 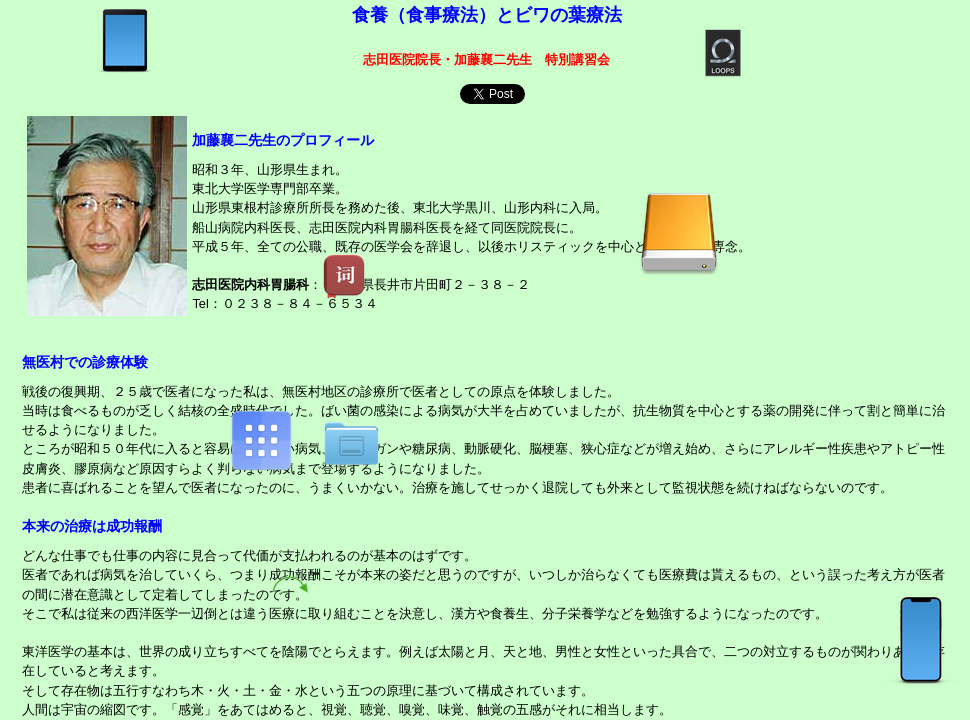 I want to click on open the dictionary app, so click(x=344, y=275).